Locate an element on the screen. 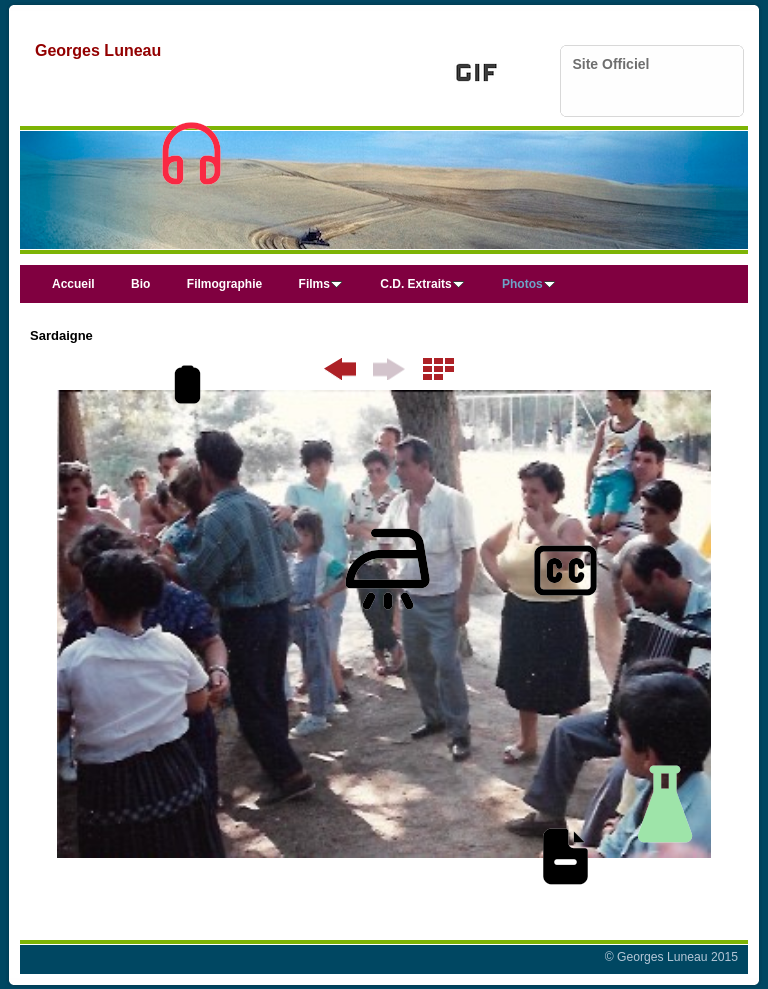 The height and width of the screenshot is (989, 768). indicates steam iron setting available is located at coordinates (388, 567).